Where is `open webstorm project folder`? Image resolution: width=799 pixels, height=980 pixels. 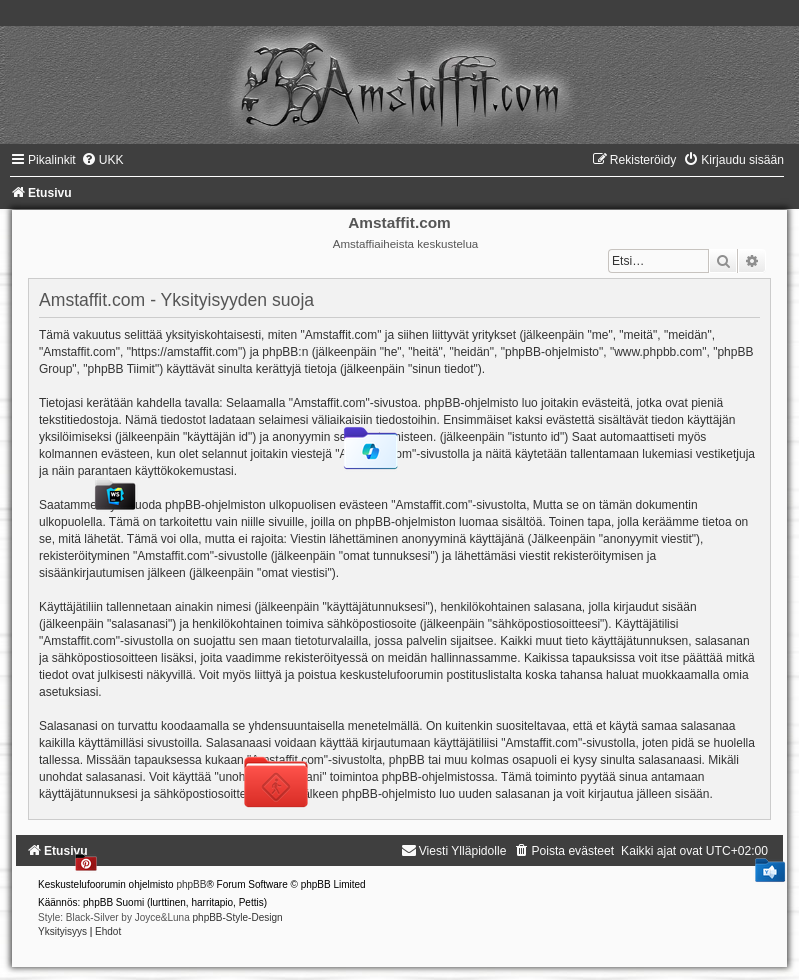 open webstorm project folder is located at coordinates (115, 495).